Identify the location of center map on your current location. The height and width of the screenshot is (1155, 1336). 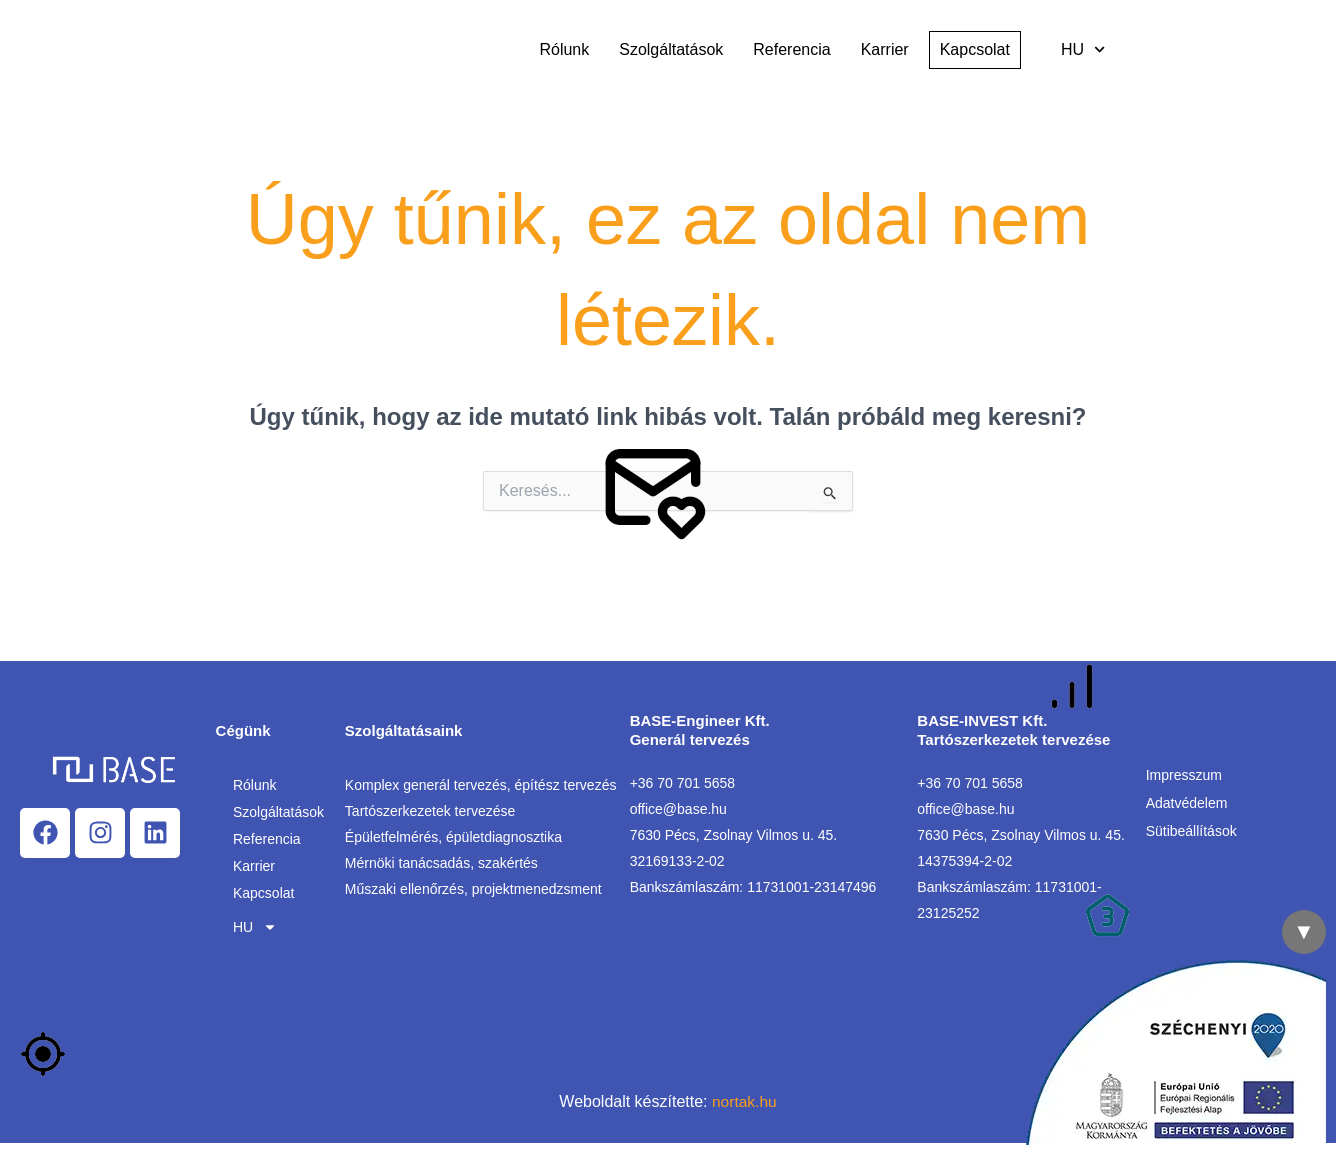
(43, 1054).